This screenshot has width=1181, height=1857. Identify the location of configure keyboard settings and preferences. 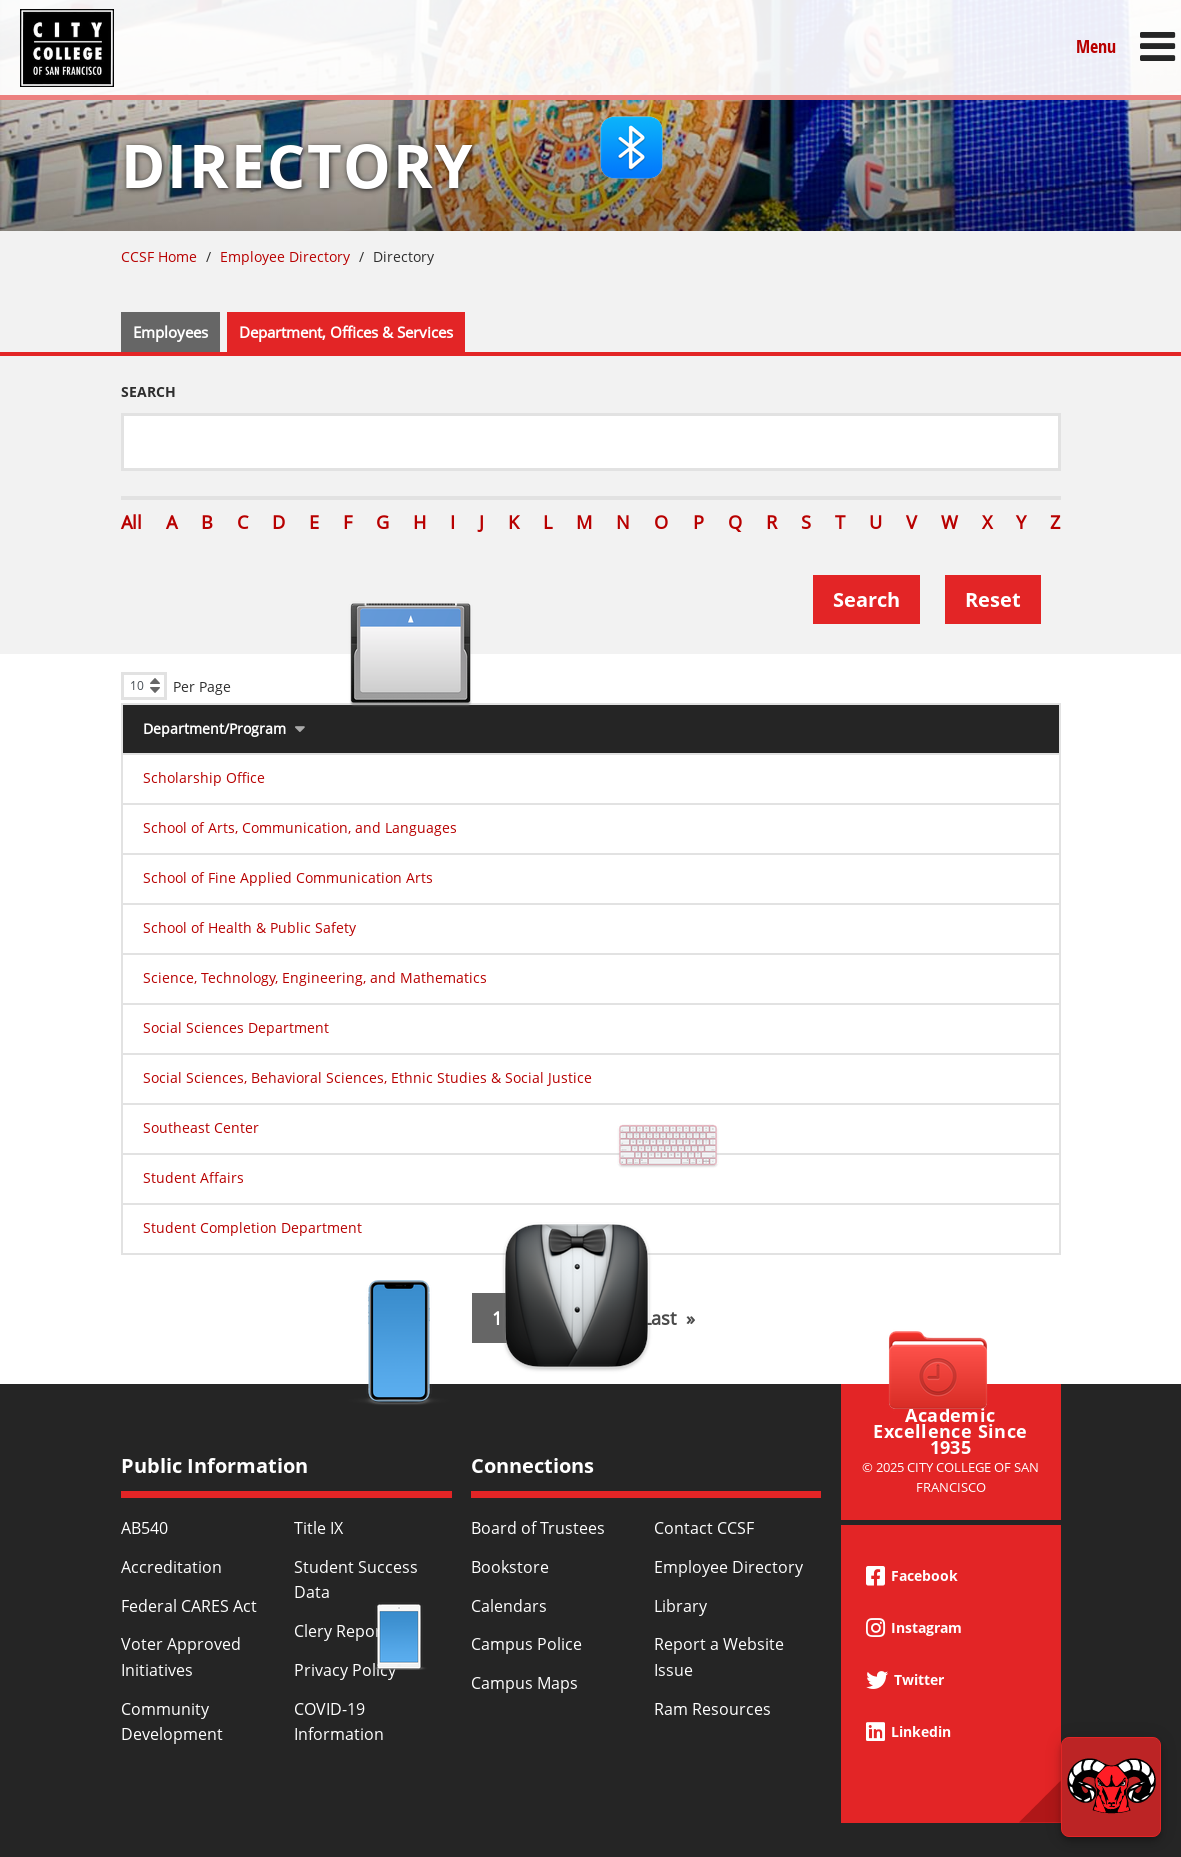
(576, 1295).